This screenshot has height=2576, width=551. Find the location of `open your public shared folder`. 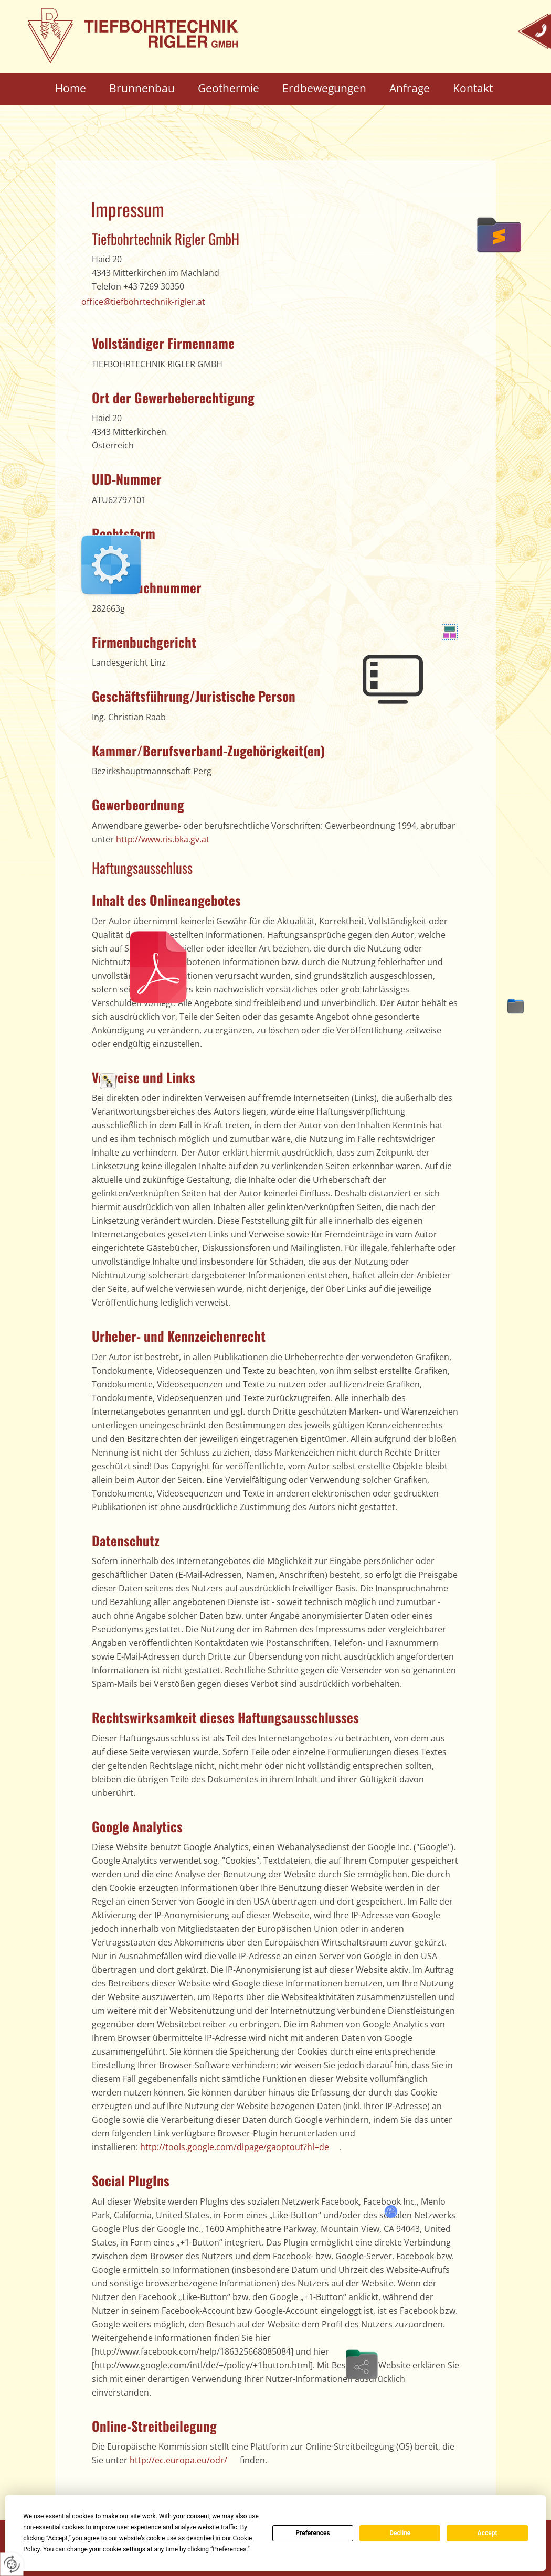

open your public shared folder is located at coordinates (362, 2364).